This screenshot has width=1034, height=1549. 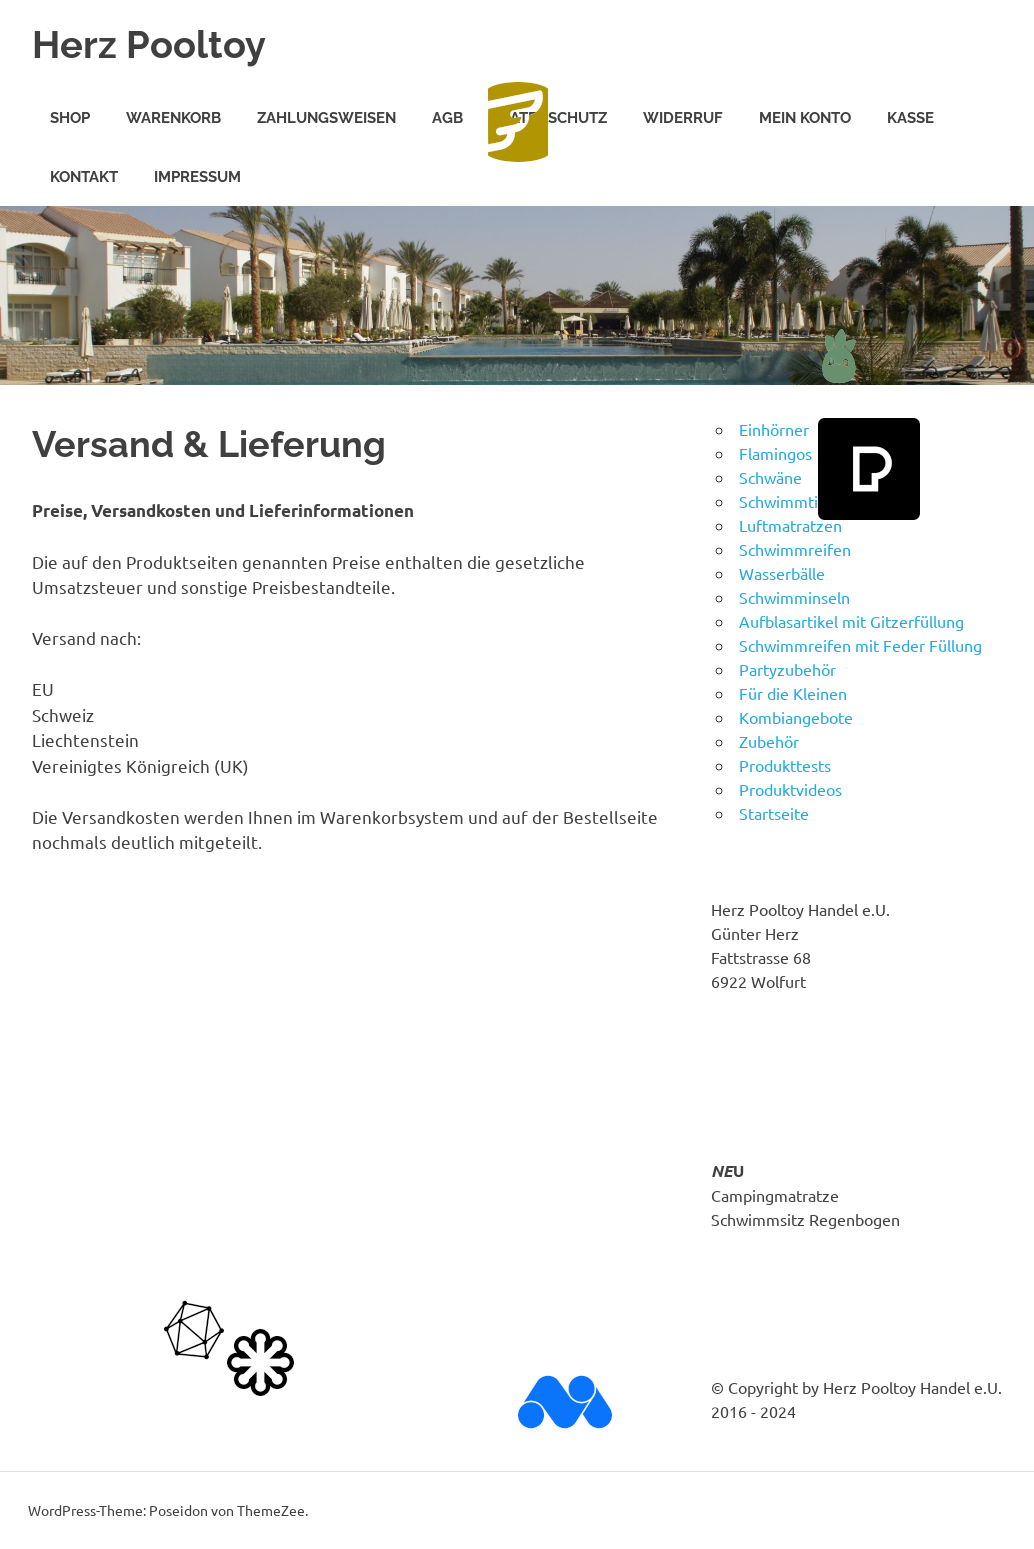 What do you see at coordinates (565, 1402) in the screenshot?
I see `open matomo analytics dashboard` at bounding box center [565, 1402].